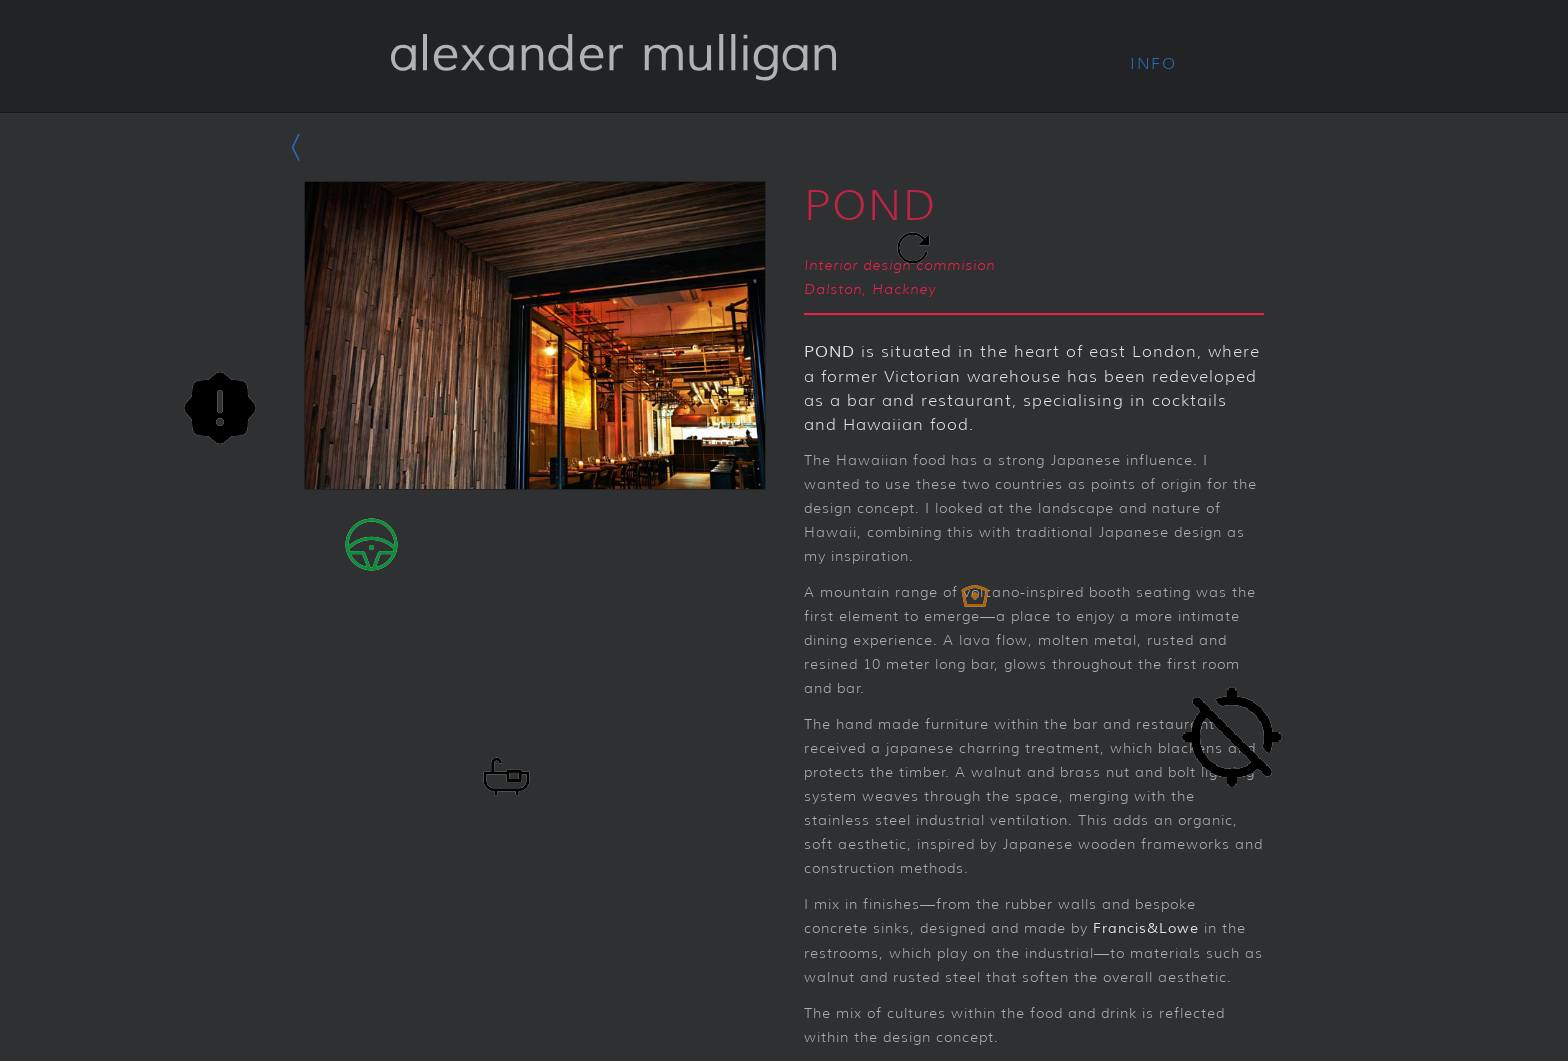 The width and height of the screenshot is (1568, 1061). I want to click on access driving or navigation mode, so click(371, 544).